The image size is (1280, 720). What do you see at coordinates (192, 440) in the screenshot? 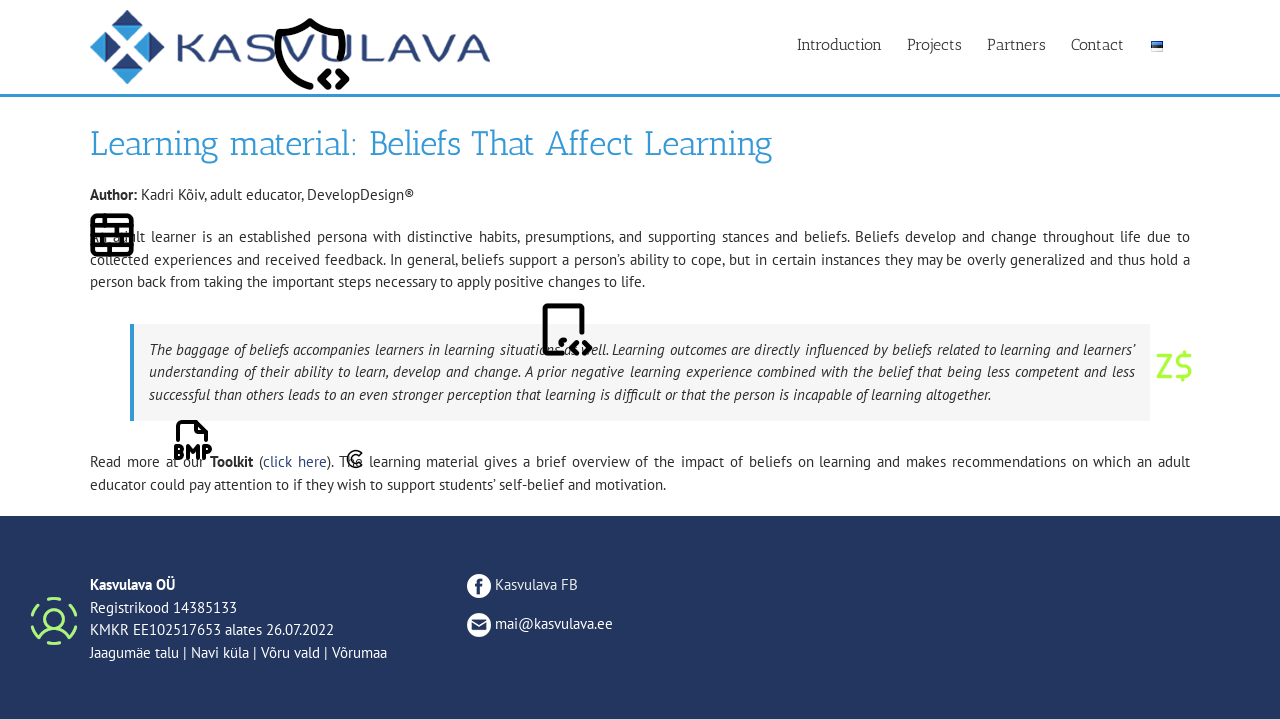
I see `indicates a BMP image file type` at bounding box center [192, 440].